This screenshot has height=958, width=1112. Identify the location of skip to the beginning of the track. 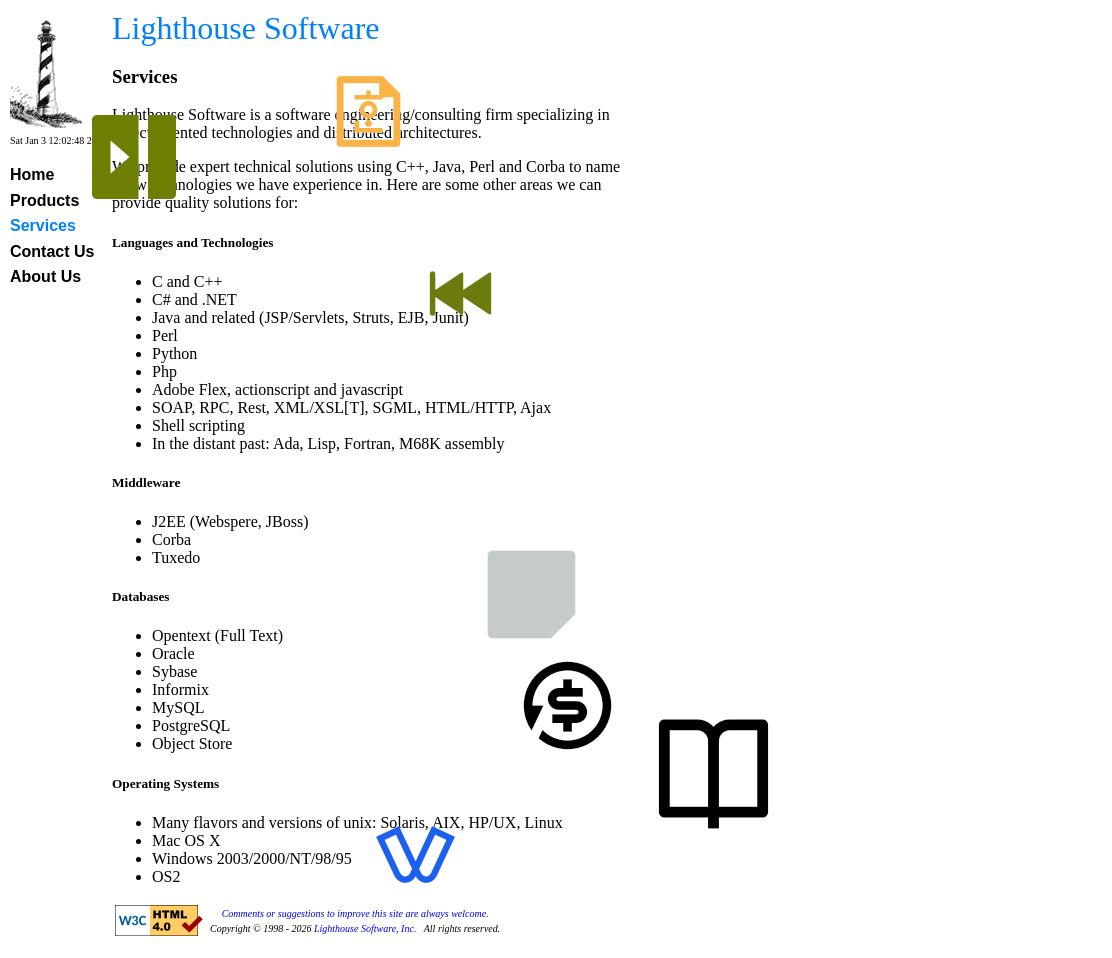
(460, 293).